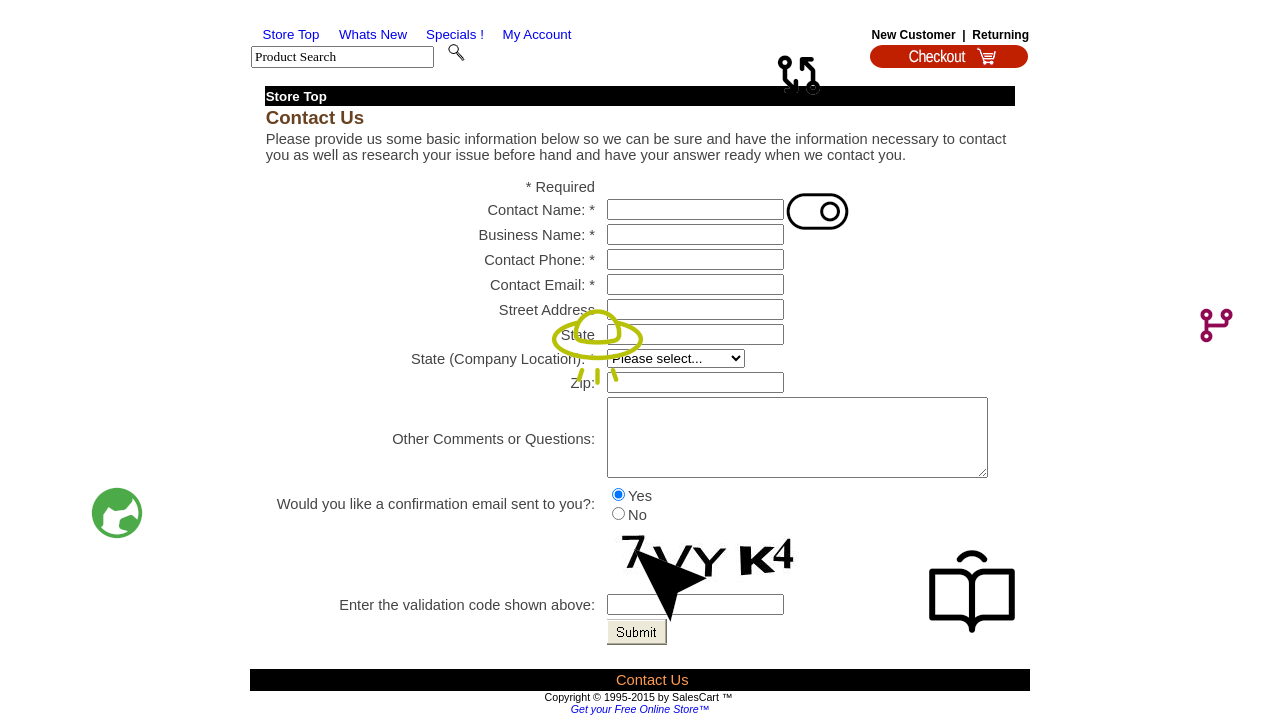 This screenshot has width=1280, height=724. What do you see at coordinates (670, 585) in the screenshot?
I see `show current location on map` at bounding box center [670, 585].